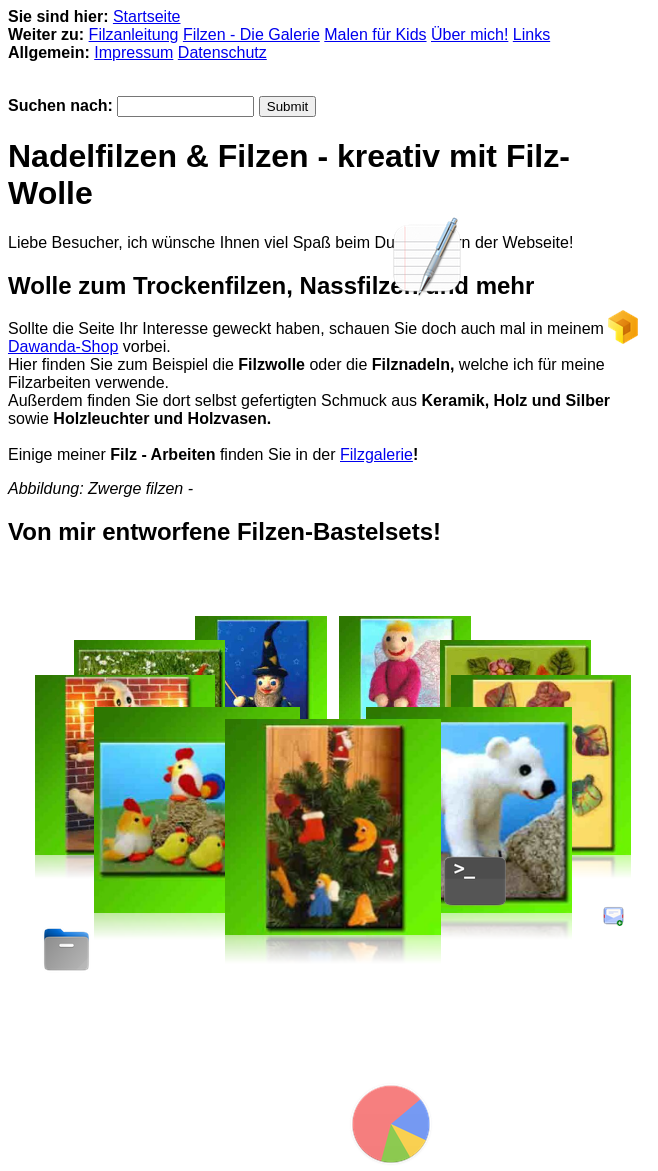 The height and width of the screenshot is (1171, 658). I want to click on open TextEdit app for basic text editing, so click(427, 258).